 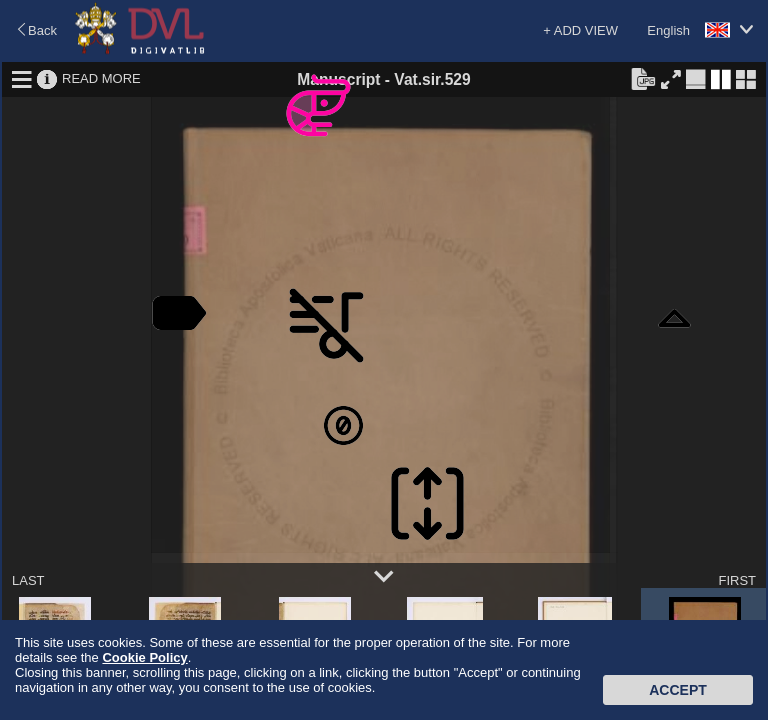 I want to click on switch to tall or portrait viewport mode, so click(x=427, y=503).